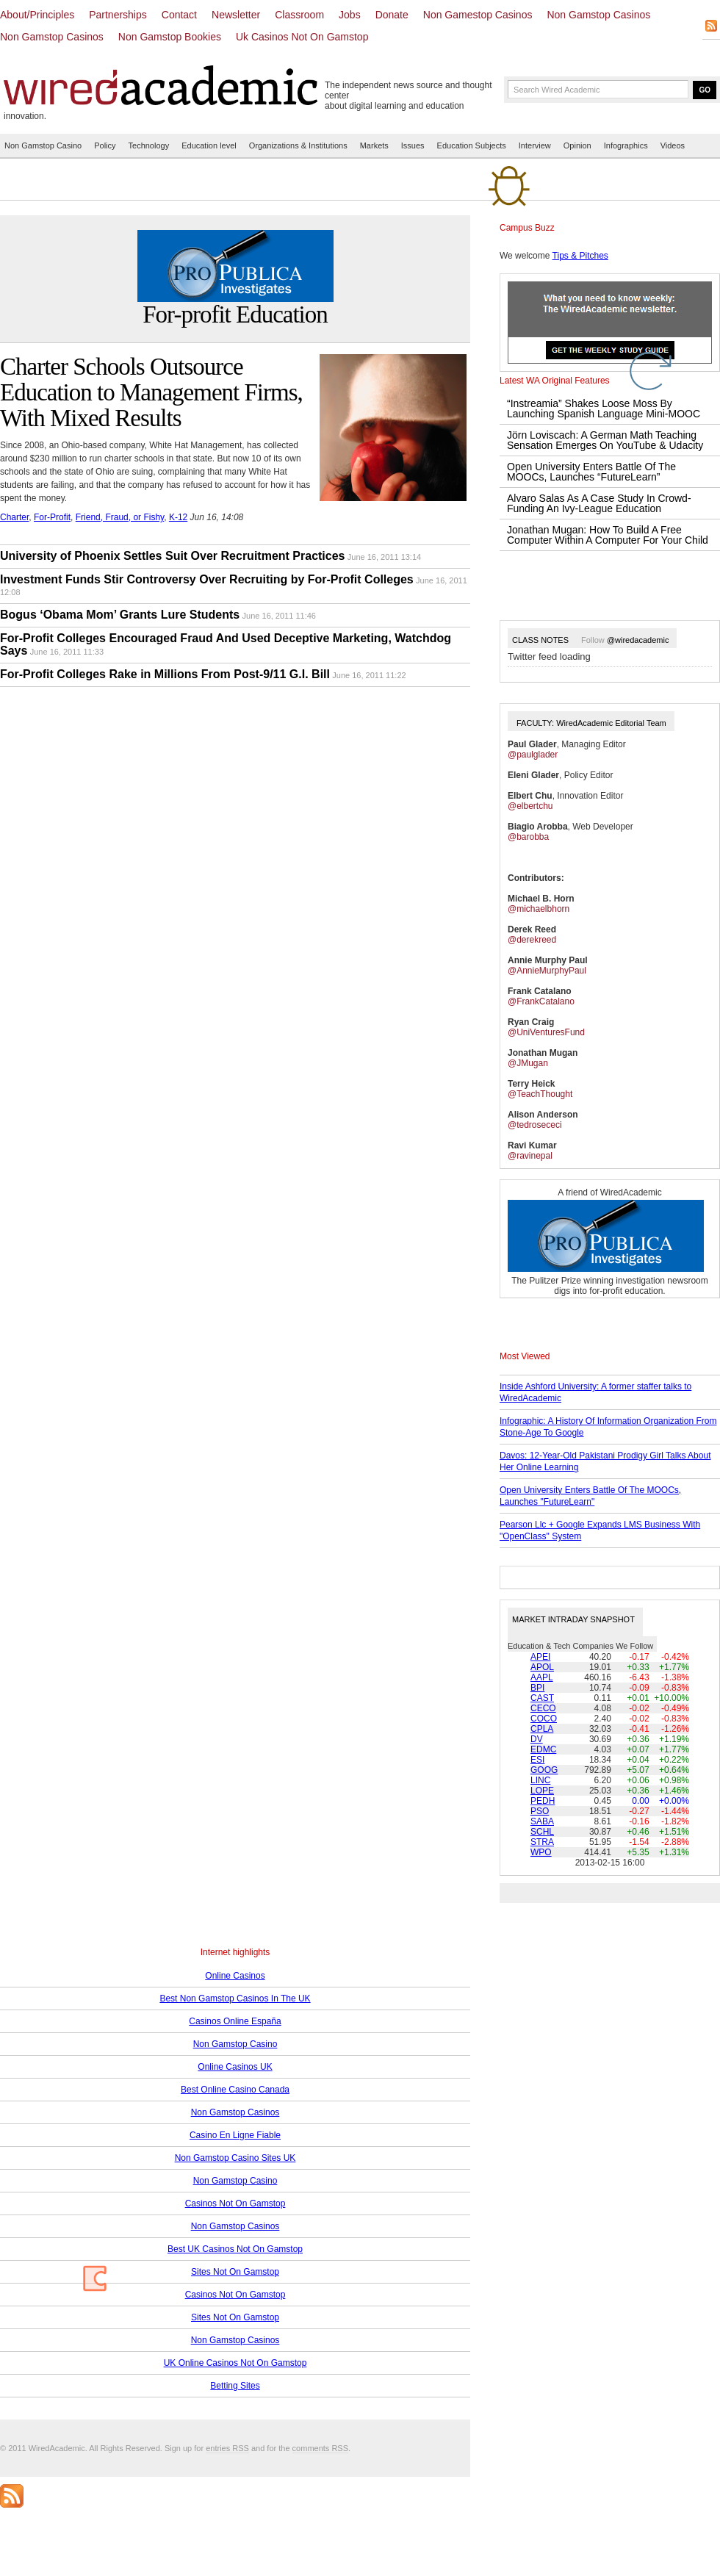  Describe the element at coordinates (95, 2278) in the screenshot. I see `open coda document app` at that location.